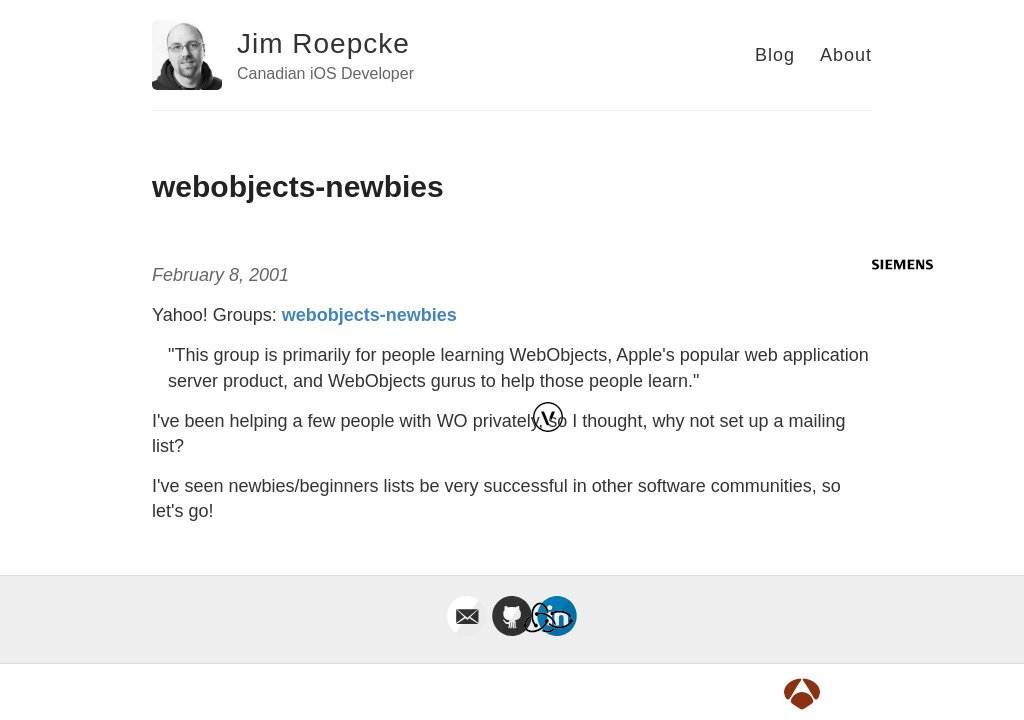  What do you see at coordinates (548, 417) in the screenshot?
I see `open Vectorworks application` at bounding box center [548, 417].